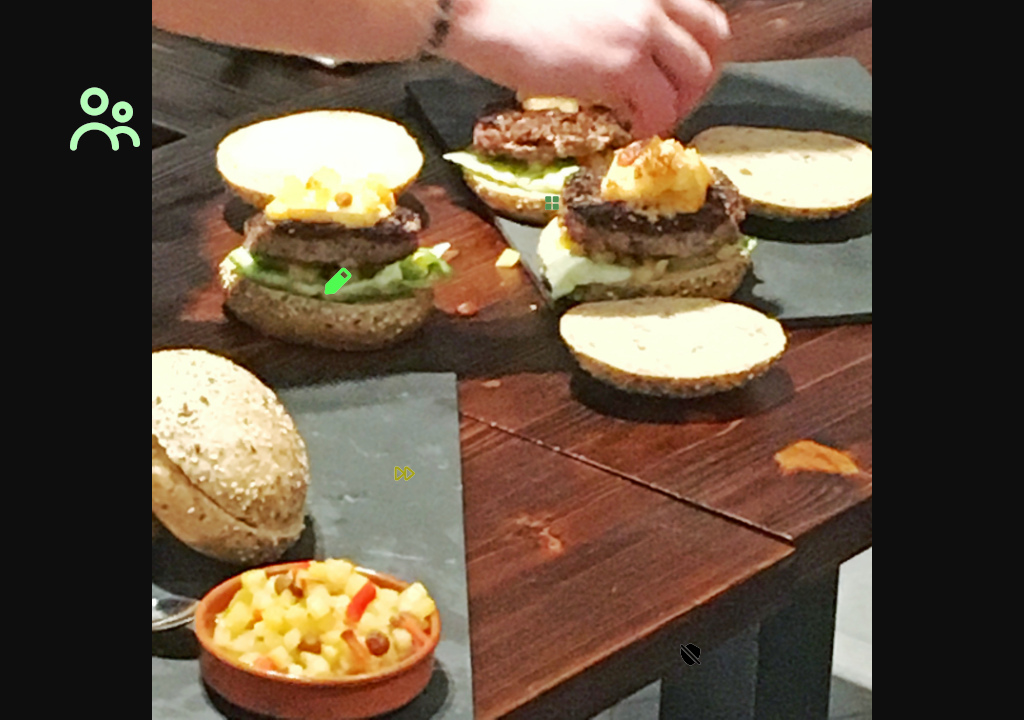 This screenshot has width=1024, height=720. Describe the element at coordinates (403, 473) in the screenshot. I see `fast forward media playback` at that location.